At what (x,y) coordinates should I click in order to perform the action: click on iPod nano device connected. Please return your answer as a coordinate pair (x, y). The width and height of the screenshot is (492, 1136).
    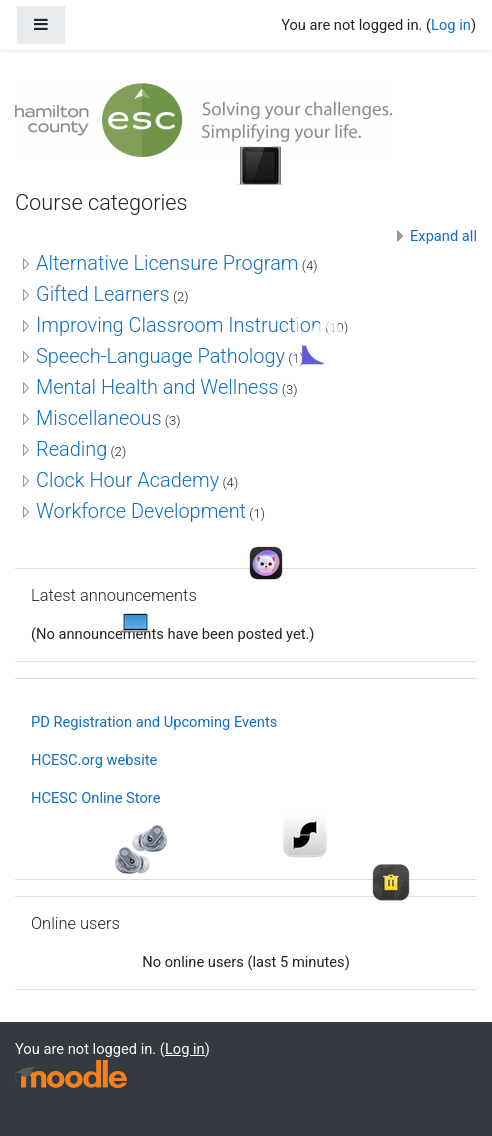
    Looking at the image, I should click on (260, 165).